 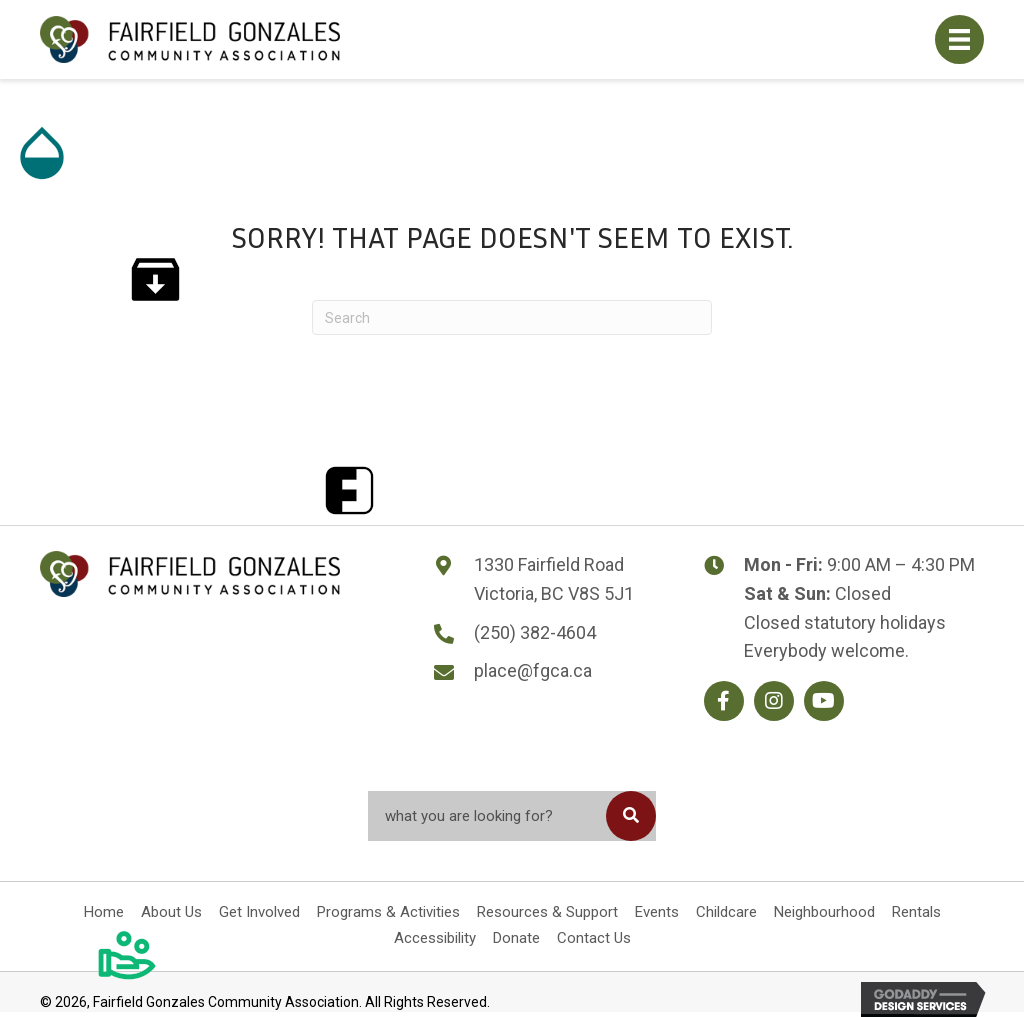 I want to click on archive selected messages to inbox storage, so click(x=155, y=279).